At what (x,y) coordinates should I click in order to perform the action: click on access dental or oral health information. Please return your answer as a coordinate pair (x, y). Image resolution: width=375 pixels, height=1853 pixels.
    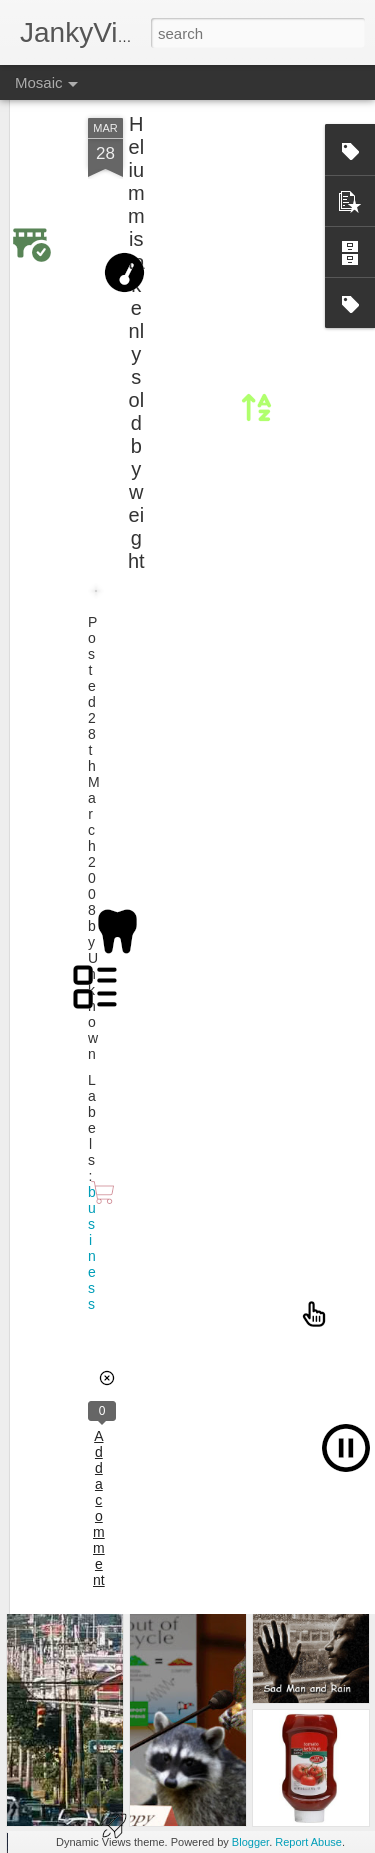
    Looking at the image, I should click on (117, 931).